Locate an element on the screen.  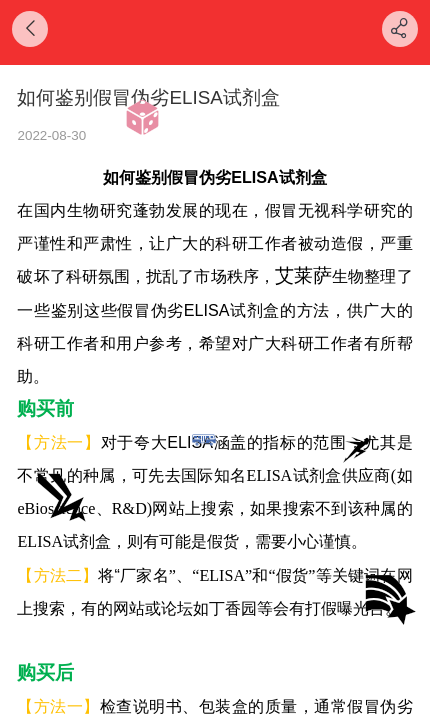
view public transit options is located at coordinates (204, 440).